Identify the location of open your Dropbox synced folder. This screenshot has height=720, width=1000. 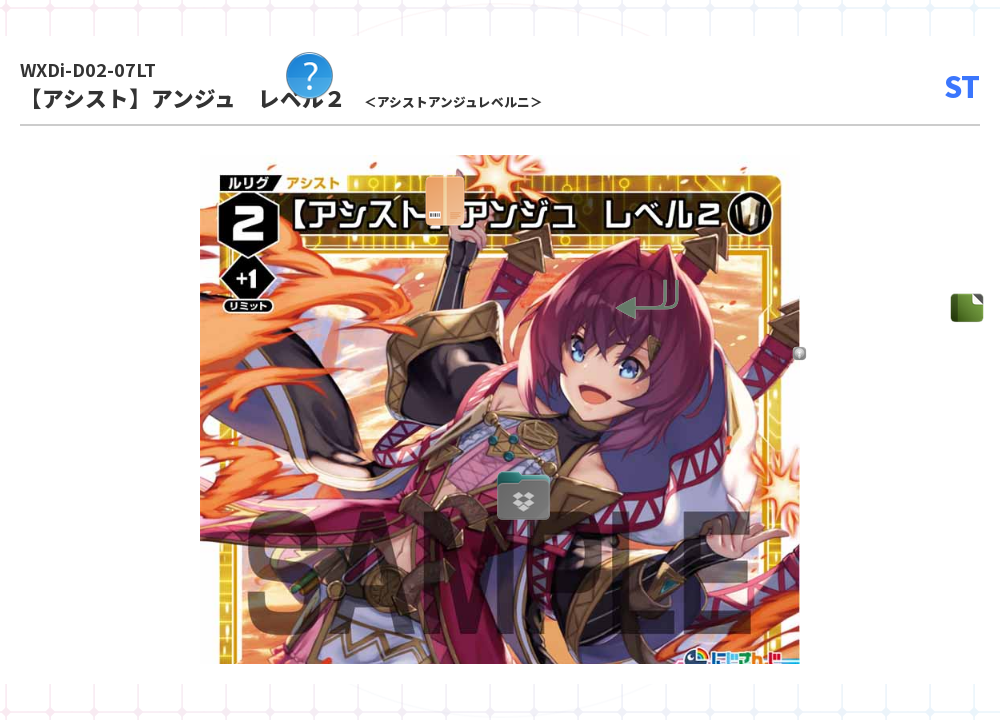
(523, 495).